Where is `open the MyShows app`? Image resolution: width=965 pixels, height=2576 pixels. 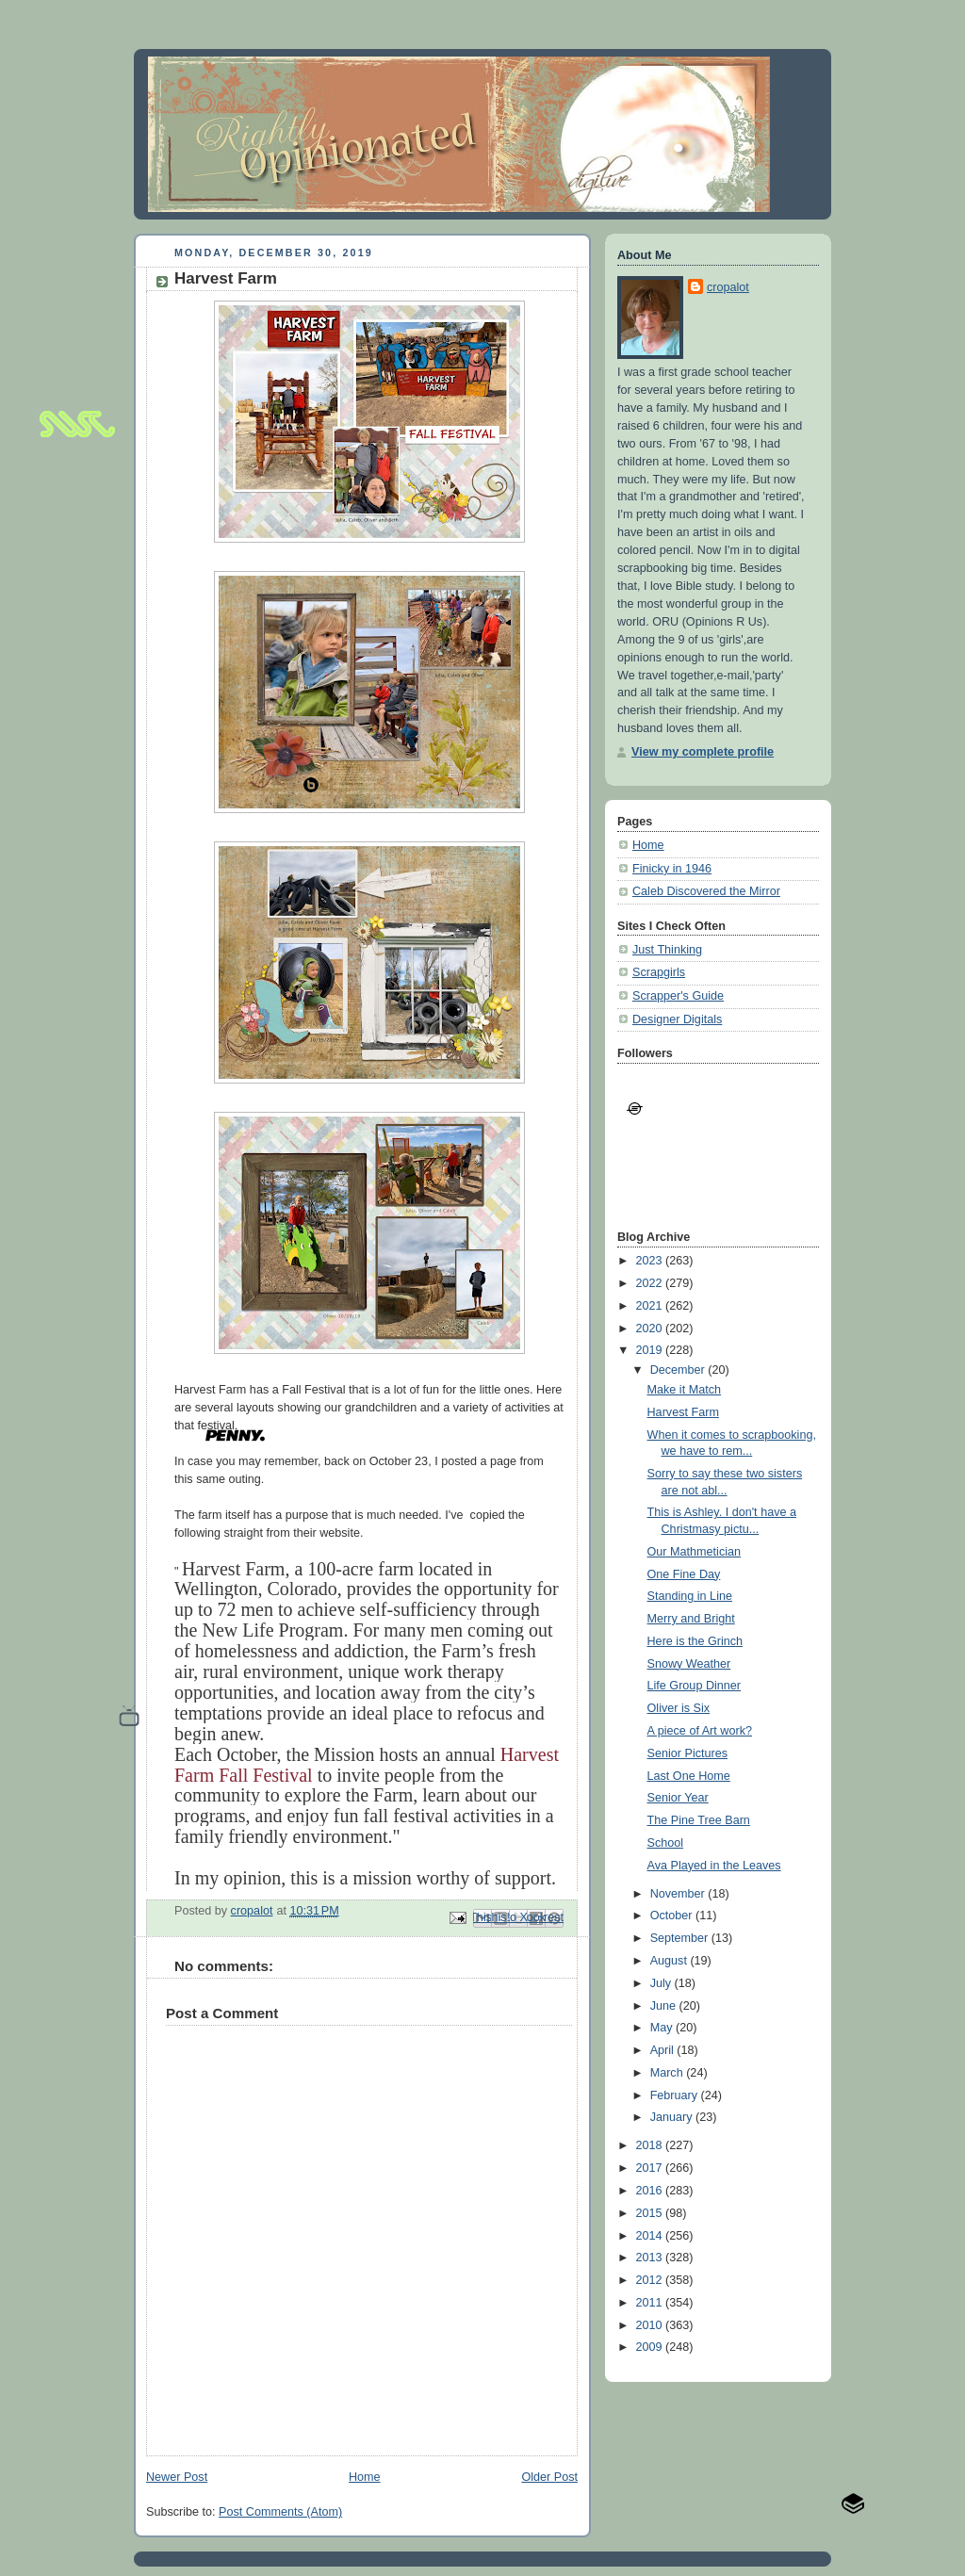
open the MyShows app is located at coordinates (129, 1716).